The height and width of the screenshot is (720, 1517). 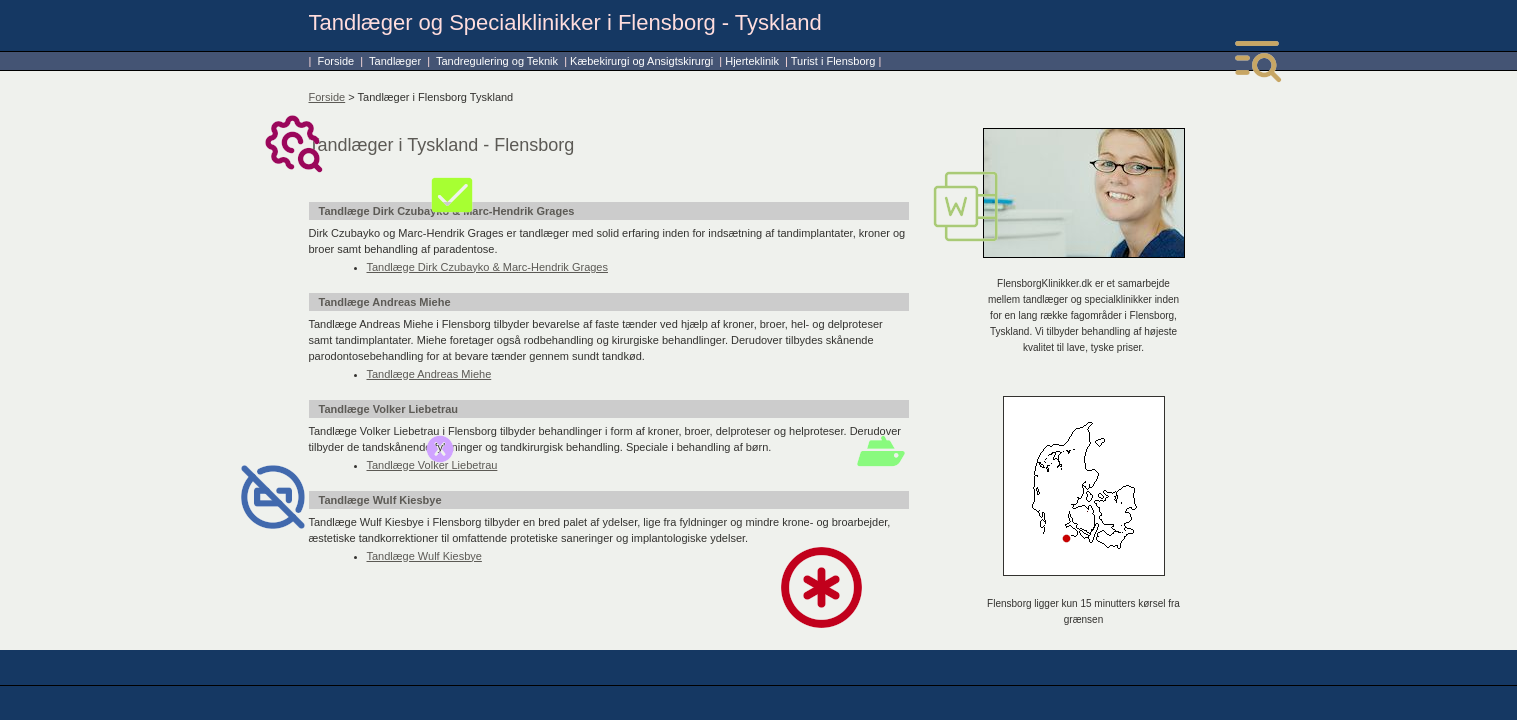 I want to click on access medical or health features, so click(x=821, y=587).